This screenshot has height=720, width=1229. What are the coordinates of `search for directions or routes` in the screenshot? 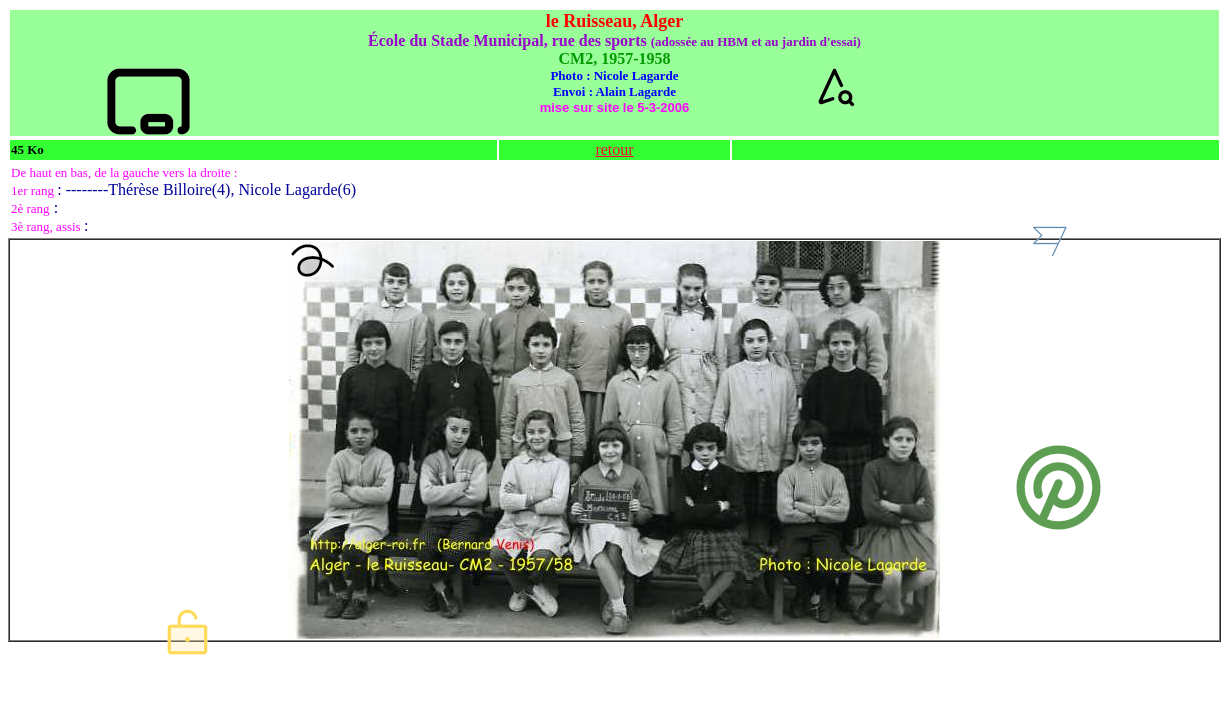 It's located at (834, 86).